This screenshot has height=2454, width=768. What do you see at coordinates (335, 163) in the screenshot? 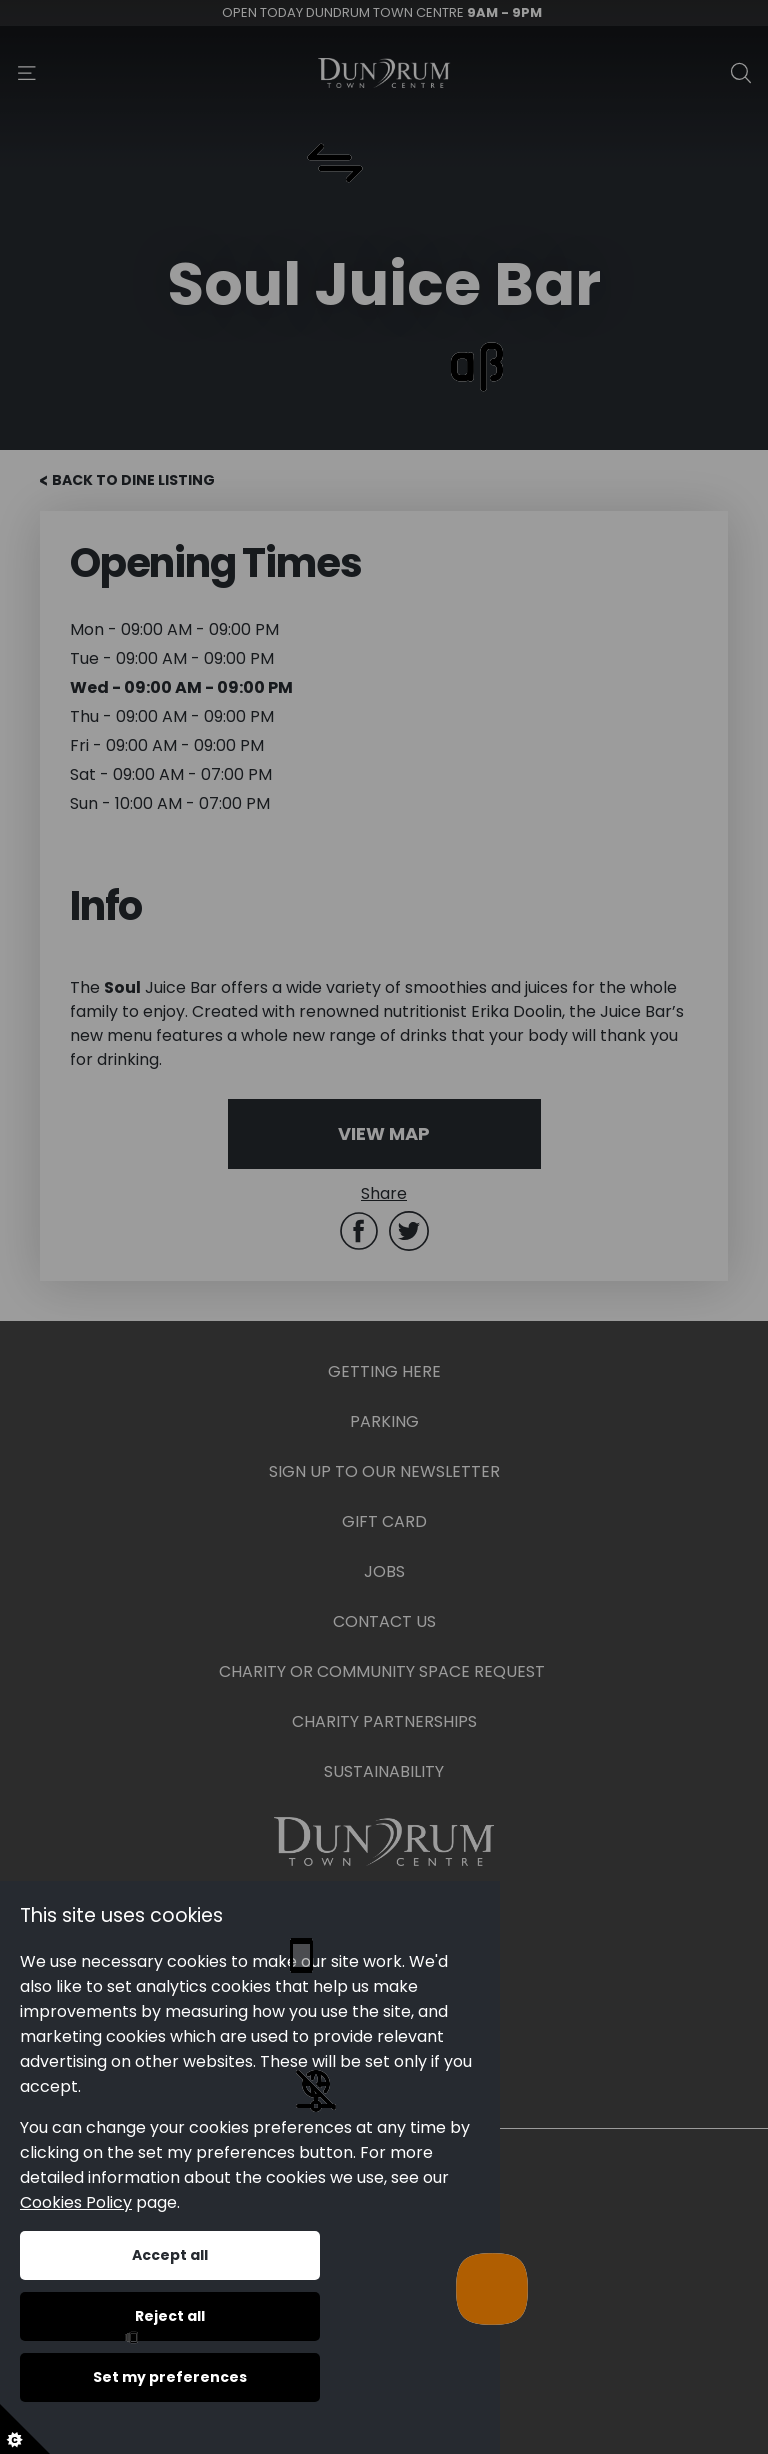
I see `swap or exchange items` at bounding box center [335, 163].